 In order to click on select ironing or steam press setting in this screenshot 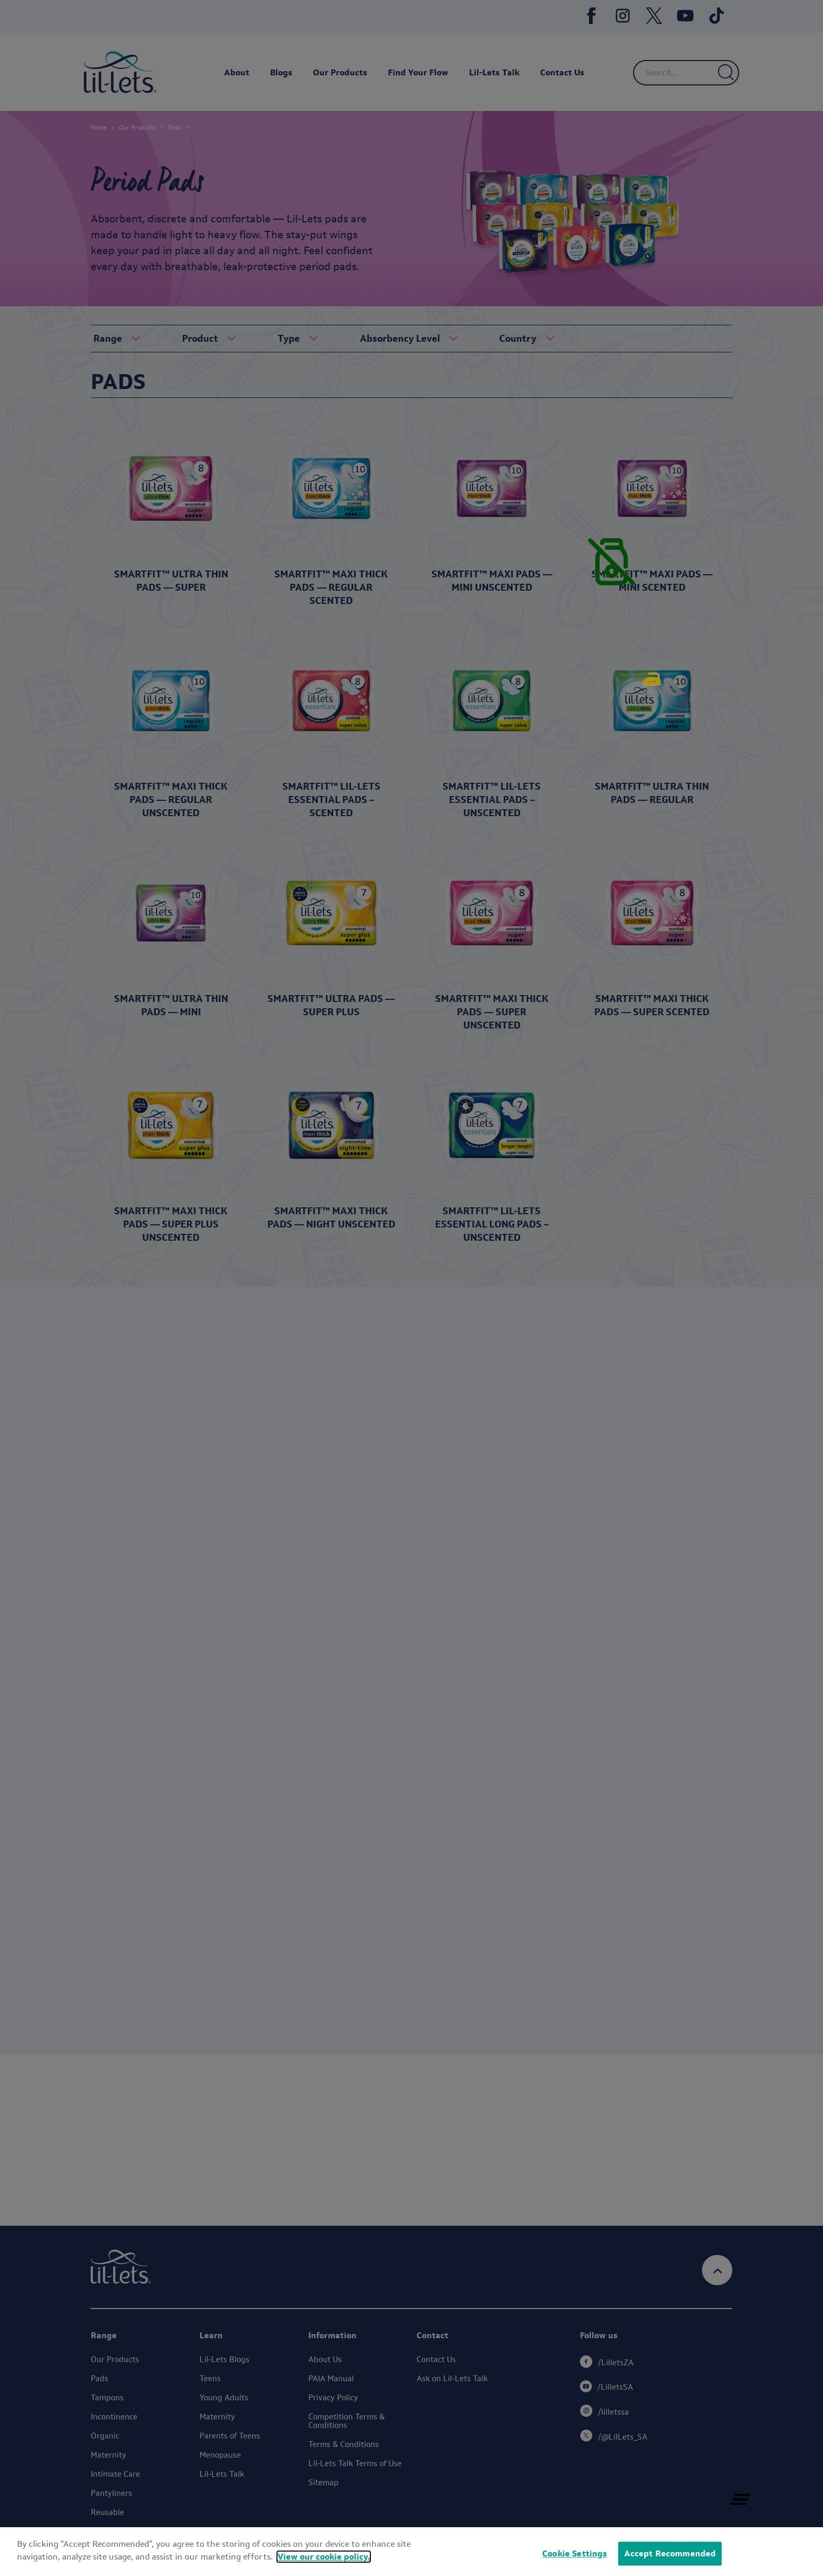, I will do `click(652, 679)`.